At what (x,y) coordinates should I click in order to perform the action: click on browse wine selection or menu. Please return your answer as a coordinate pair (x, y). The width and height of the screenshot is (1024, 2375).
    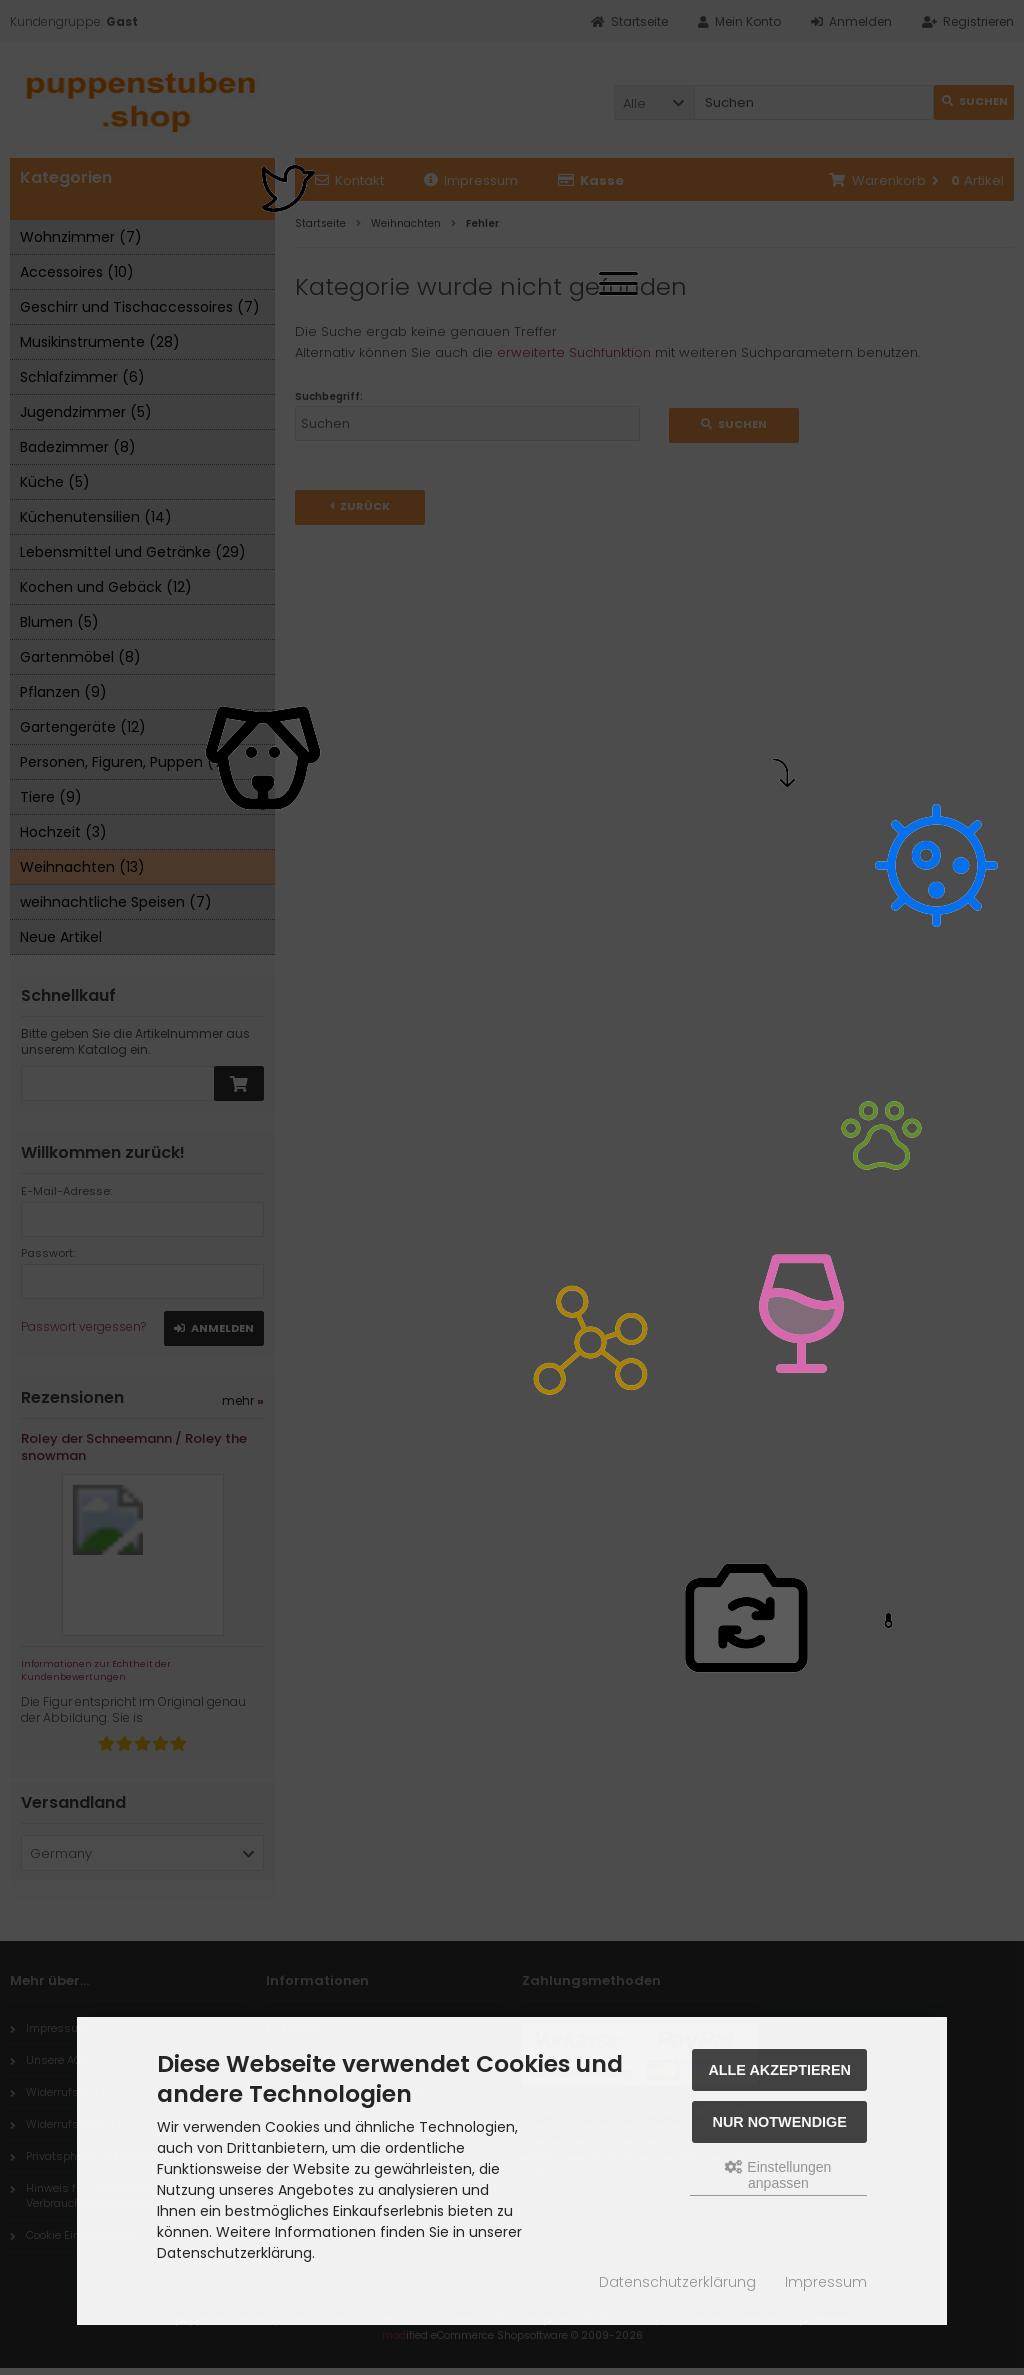
    Looking at the image, I should click on (801, 1309).